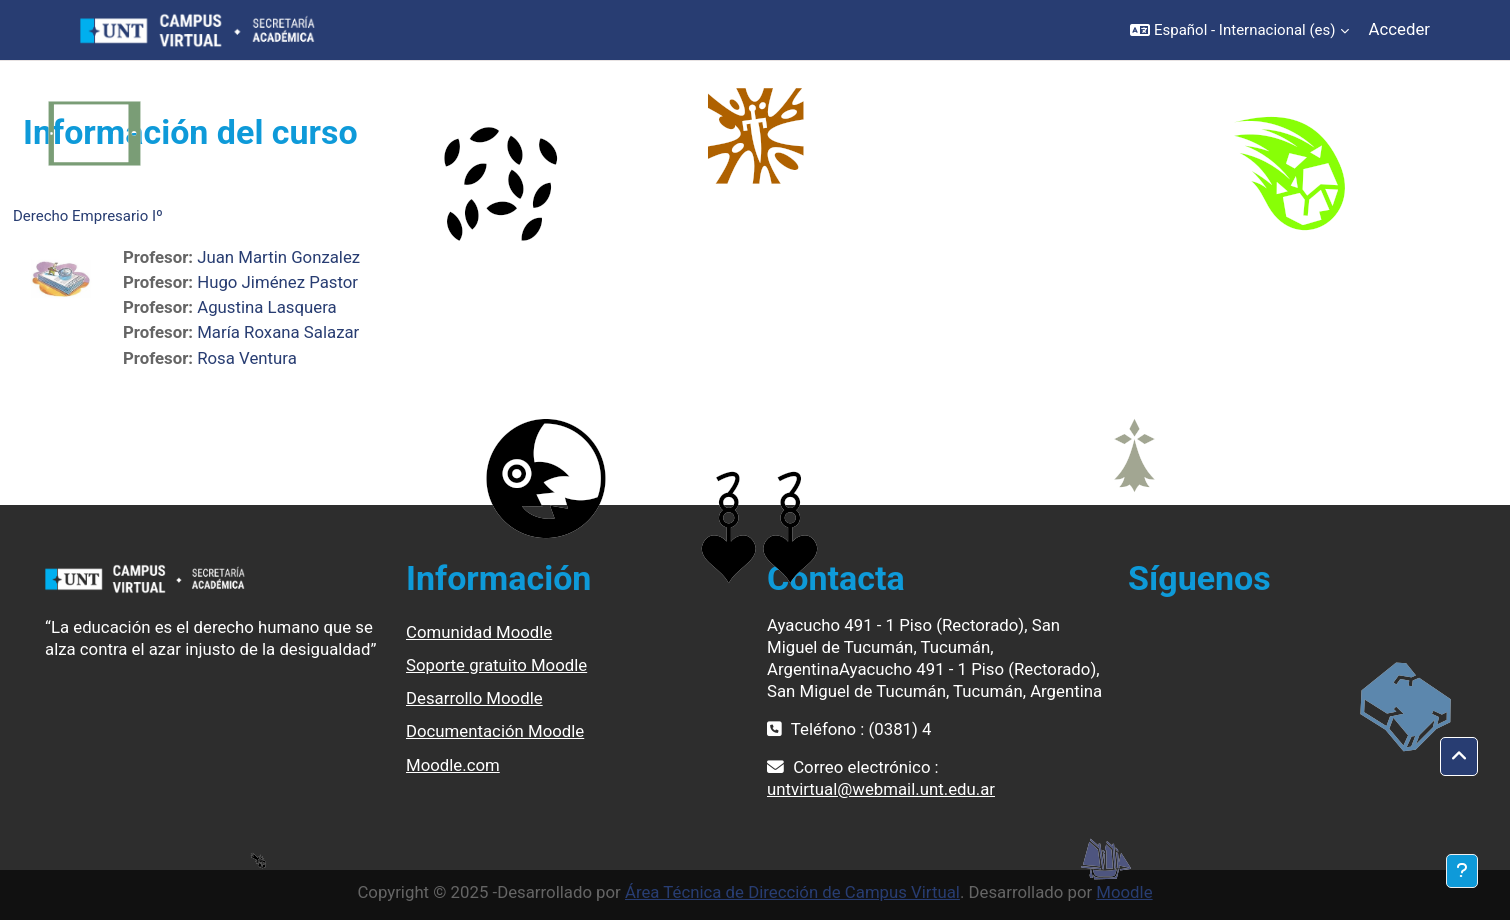 The width and height of the screenshot is (1510, 920). I want to click on throw charcoal or debris item, so click(1290, 174).